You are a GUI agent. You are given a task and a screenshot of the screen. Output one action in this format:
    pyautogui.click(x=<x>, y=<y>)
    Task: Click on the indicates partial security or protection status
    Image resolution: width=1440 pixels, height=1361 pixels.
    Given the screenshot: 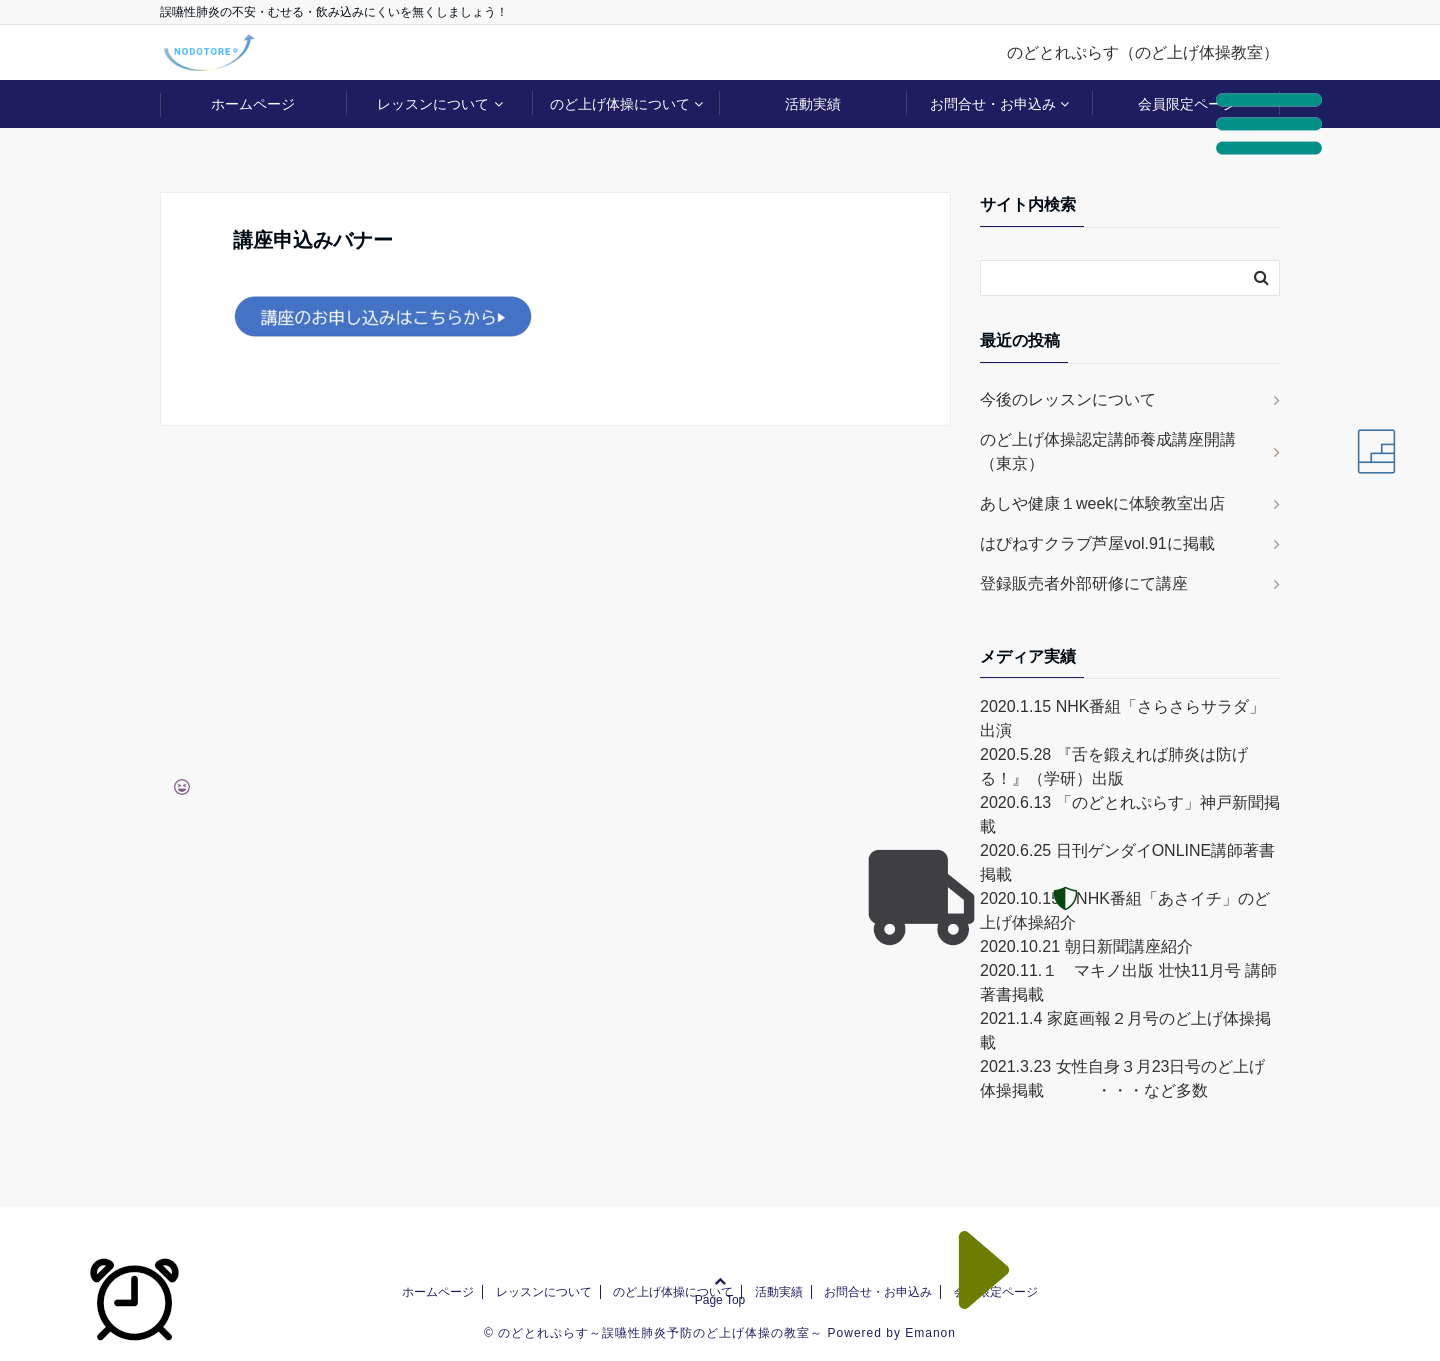 What is the action you would take?
    pyautogui.click(x=1065, y=898)
    